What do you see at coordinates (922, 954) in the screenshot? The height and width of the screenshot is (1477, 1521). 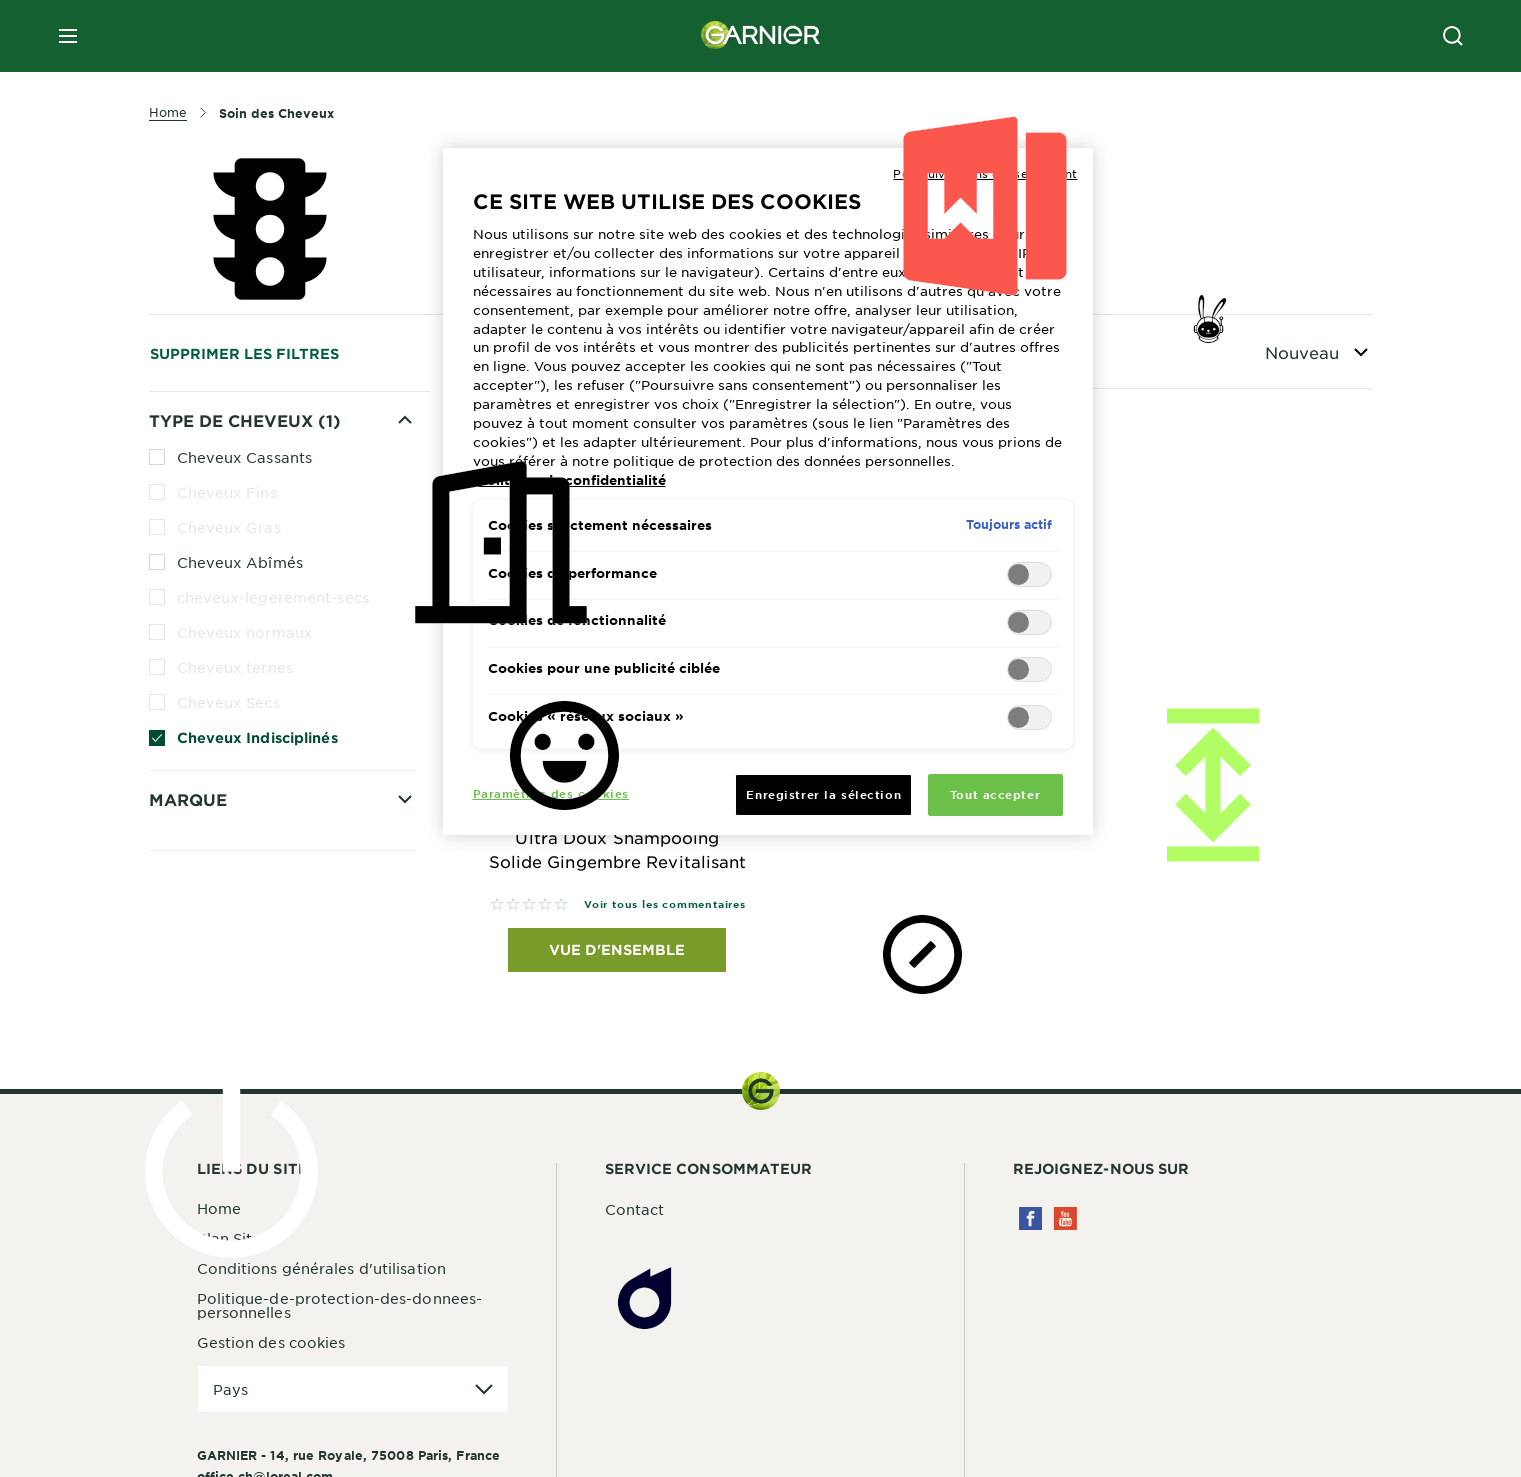 I see `access compass or navigation features` at bounding box center [922, 954].